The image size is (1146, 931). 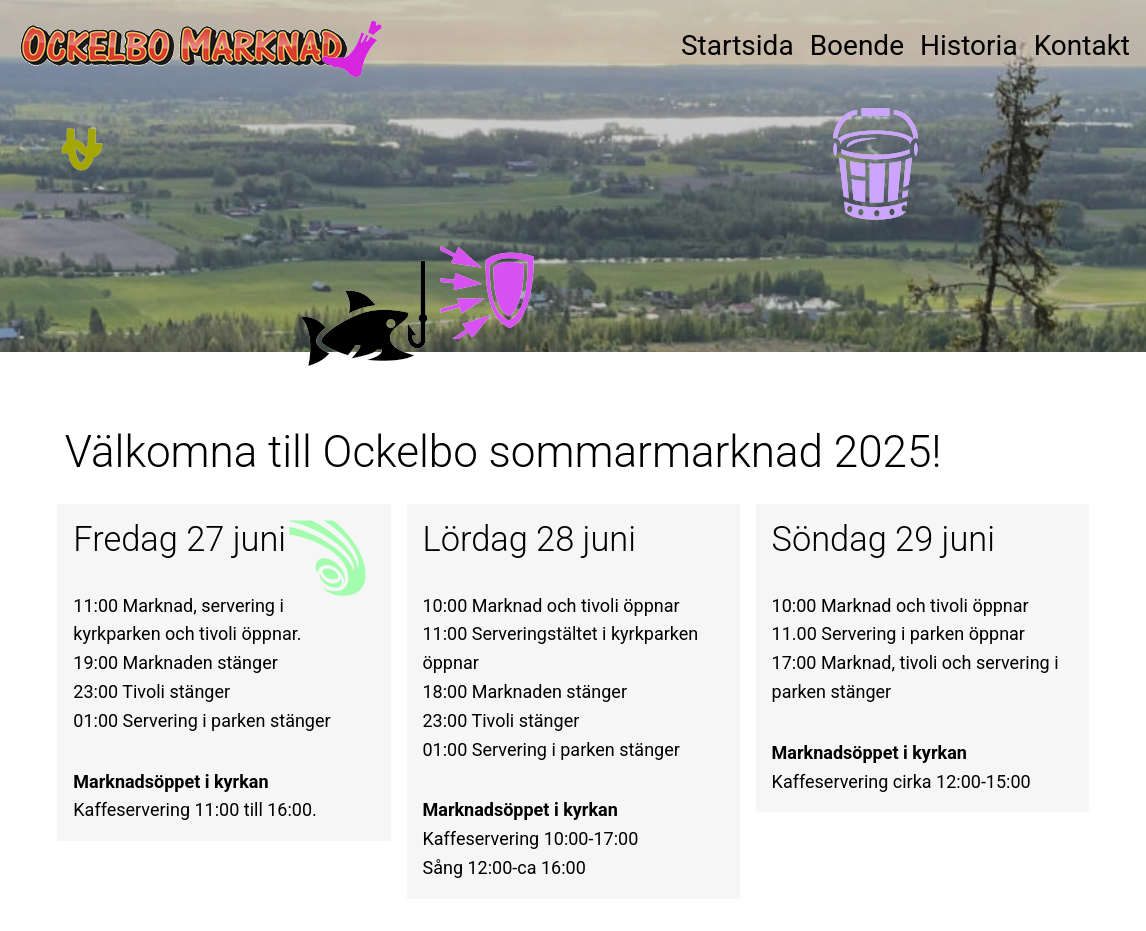 I want to click on indicates loading or processing in progress, so click(x=327, y=558).